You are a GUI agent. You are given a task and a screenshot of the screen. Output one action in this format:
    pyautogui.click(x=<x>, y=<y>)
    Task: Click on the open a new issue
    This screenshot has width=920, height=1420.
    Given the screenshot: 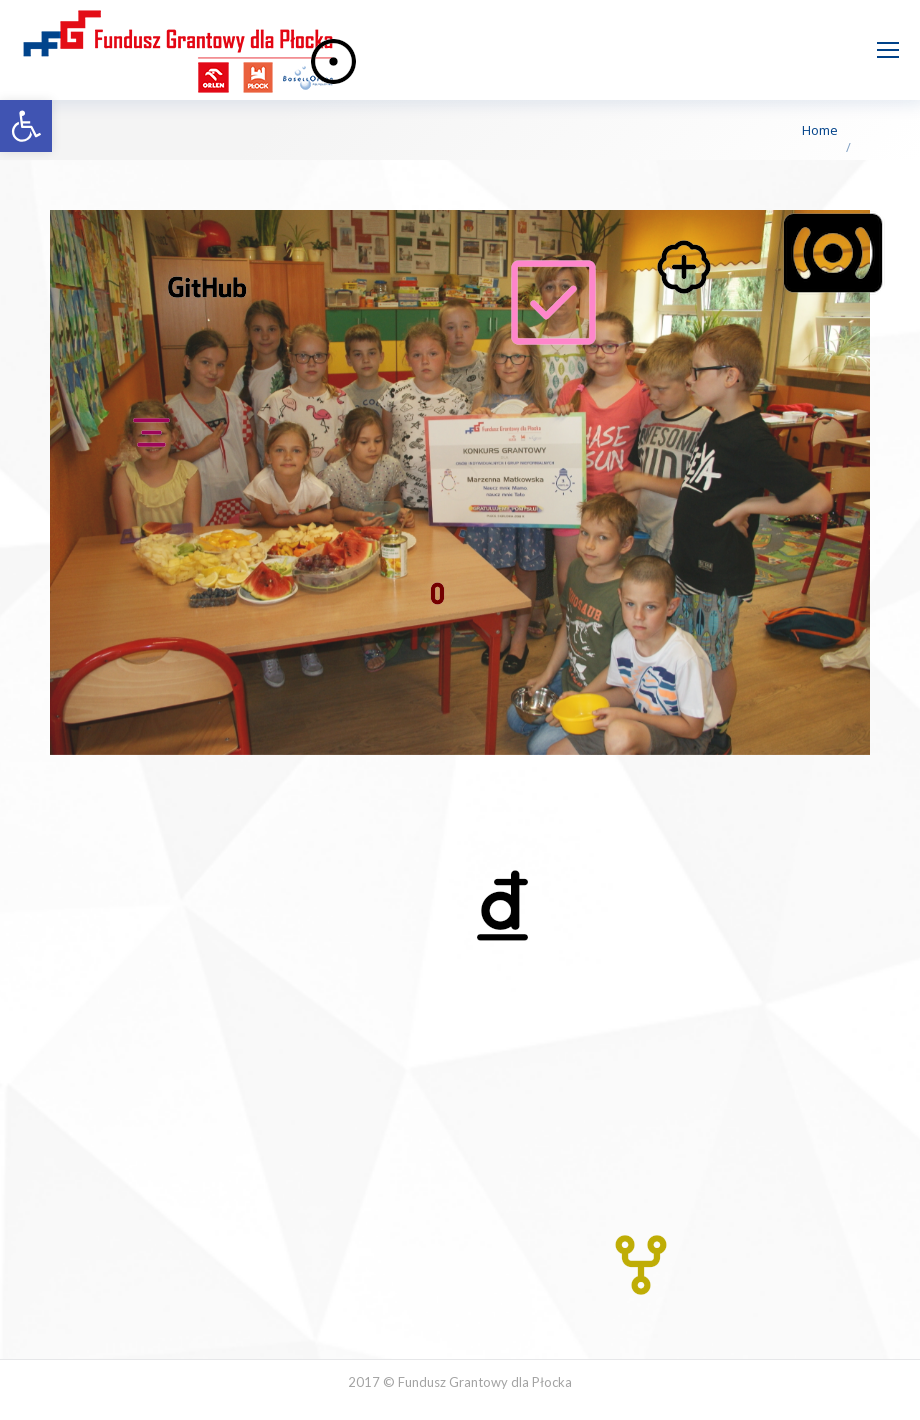 What is the action you would take?
    pyautogui.click(x=333, y=61)
    